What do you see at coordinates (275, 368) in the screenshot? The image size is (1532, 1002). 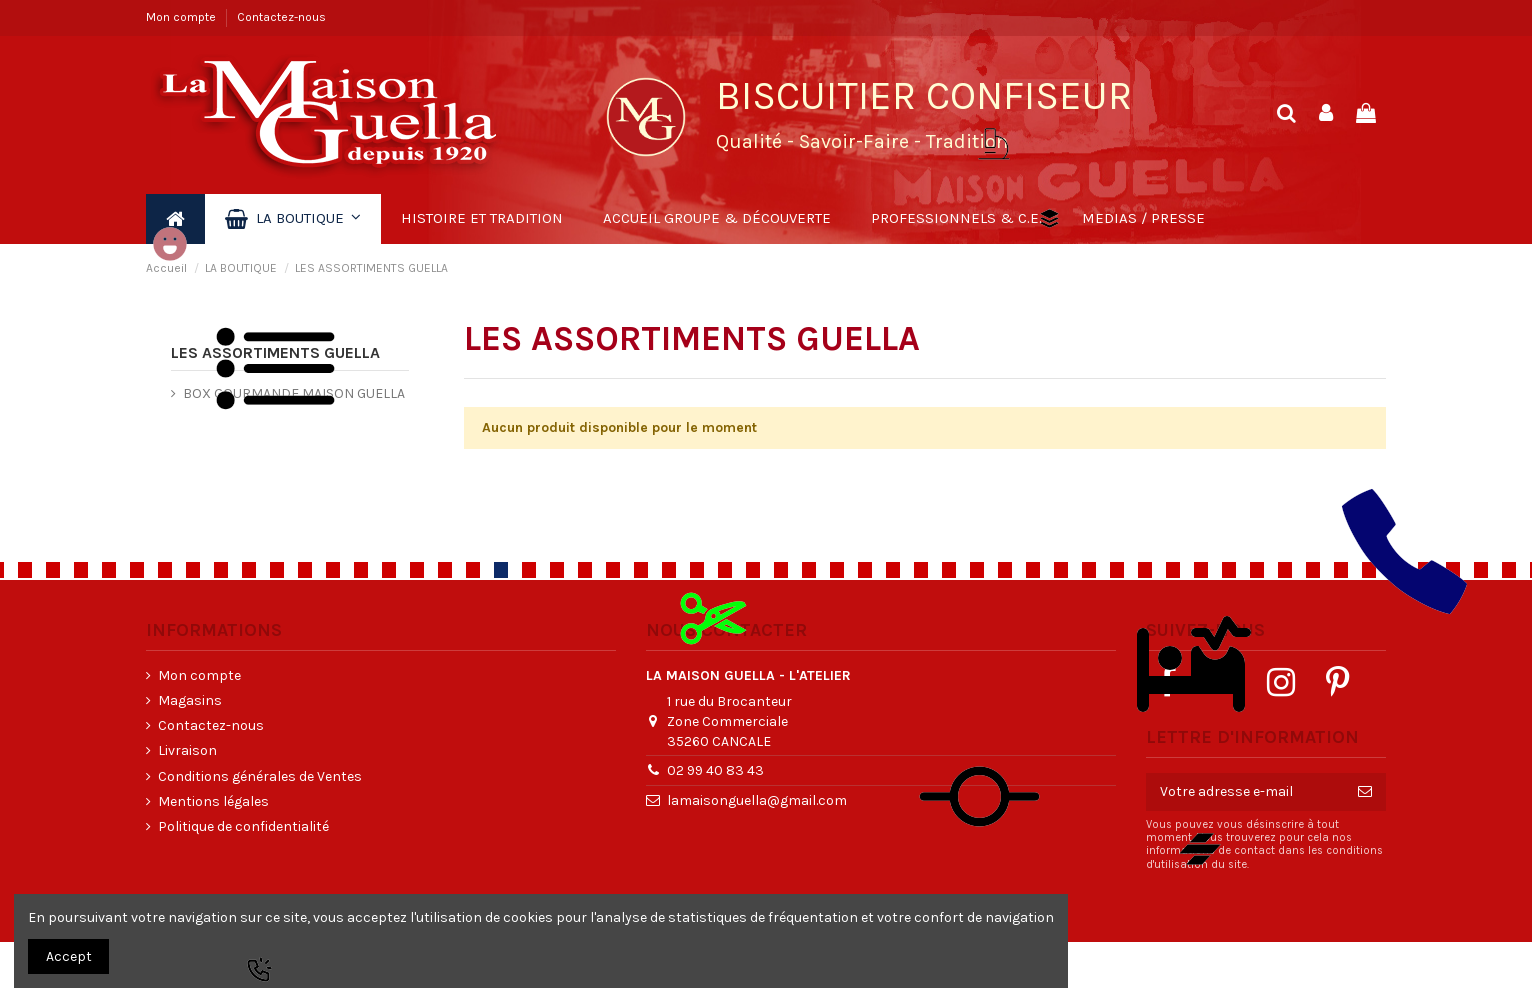 I see `view list of items` at bounding box center [275, 368].